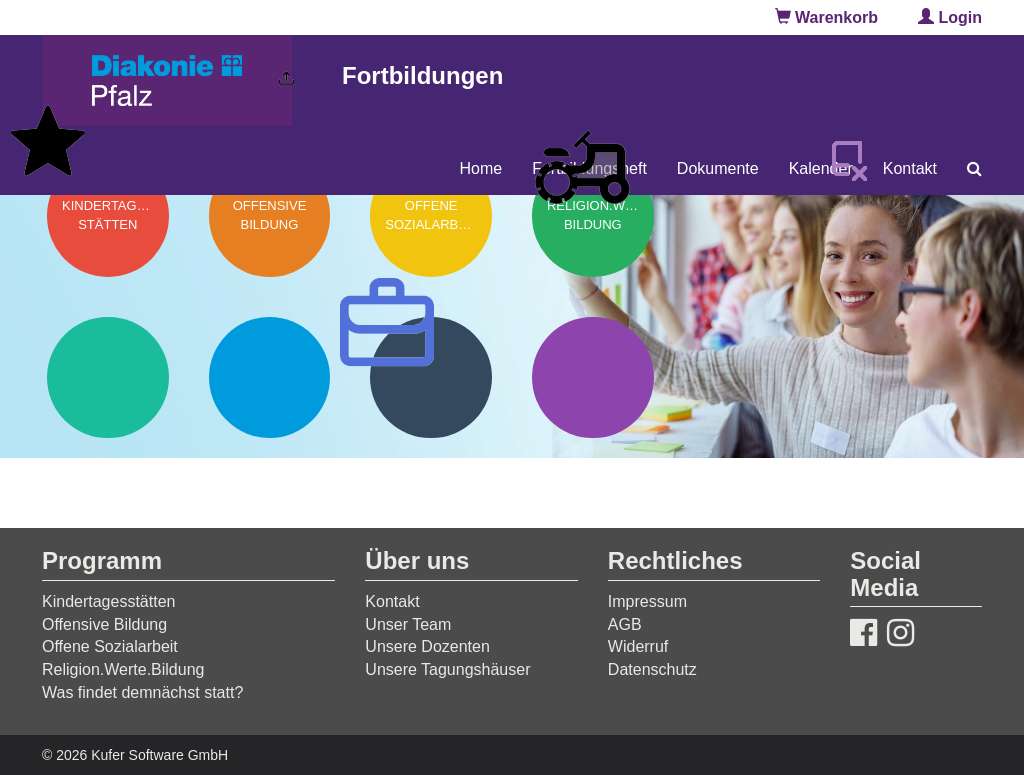 This screenshot has height=775, width=1024. Describe the element at coordinates (582, 169) in the screenshot. I see `access agricultural or farming features` at that location.